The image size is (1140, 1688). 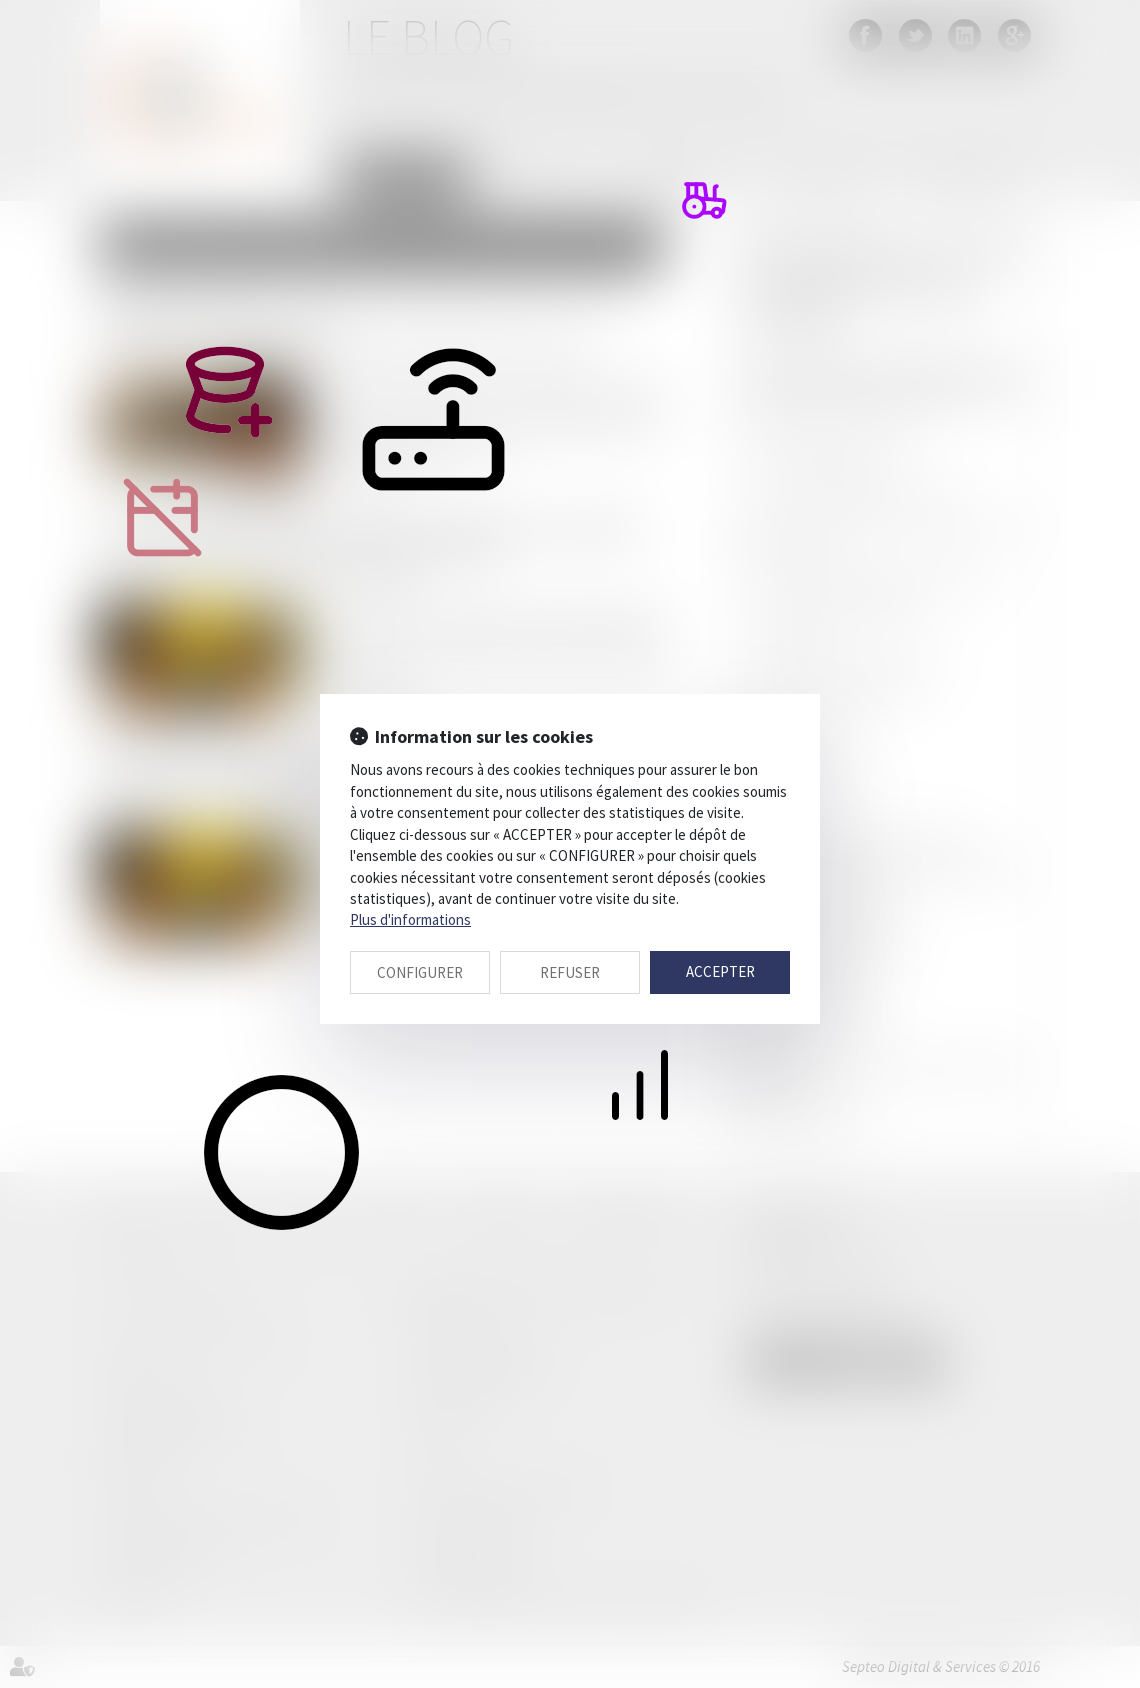 I want to click on disable calendar or scheduling feature, so click(x=162, y=517).